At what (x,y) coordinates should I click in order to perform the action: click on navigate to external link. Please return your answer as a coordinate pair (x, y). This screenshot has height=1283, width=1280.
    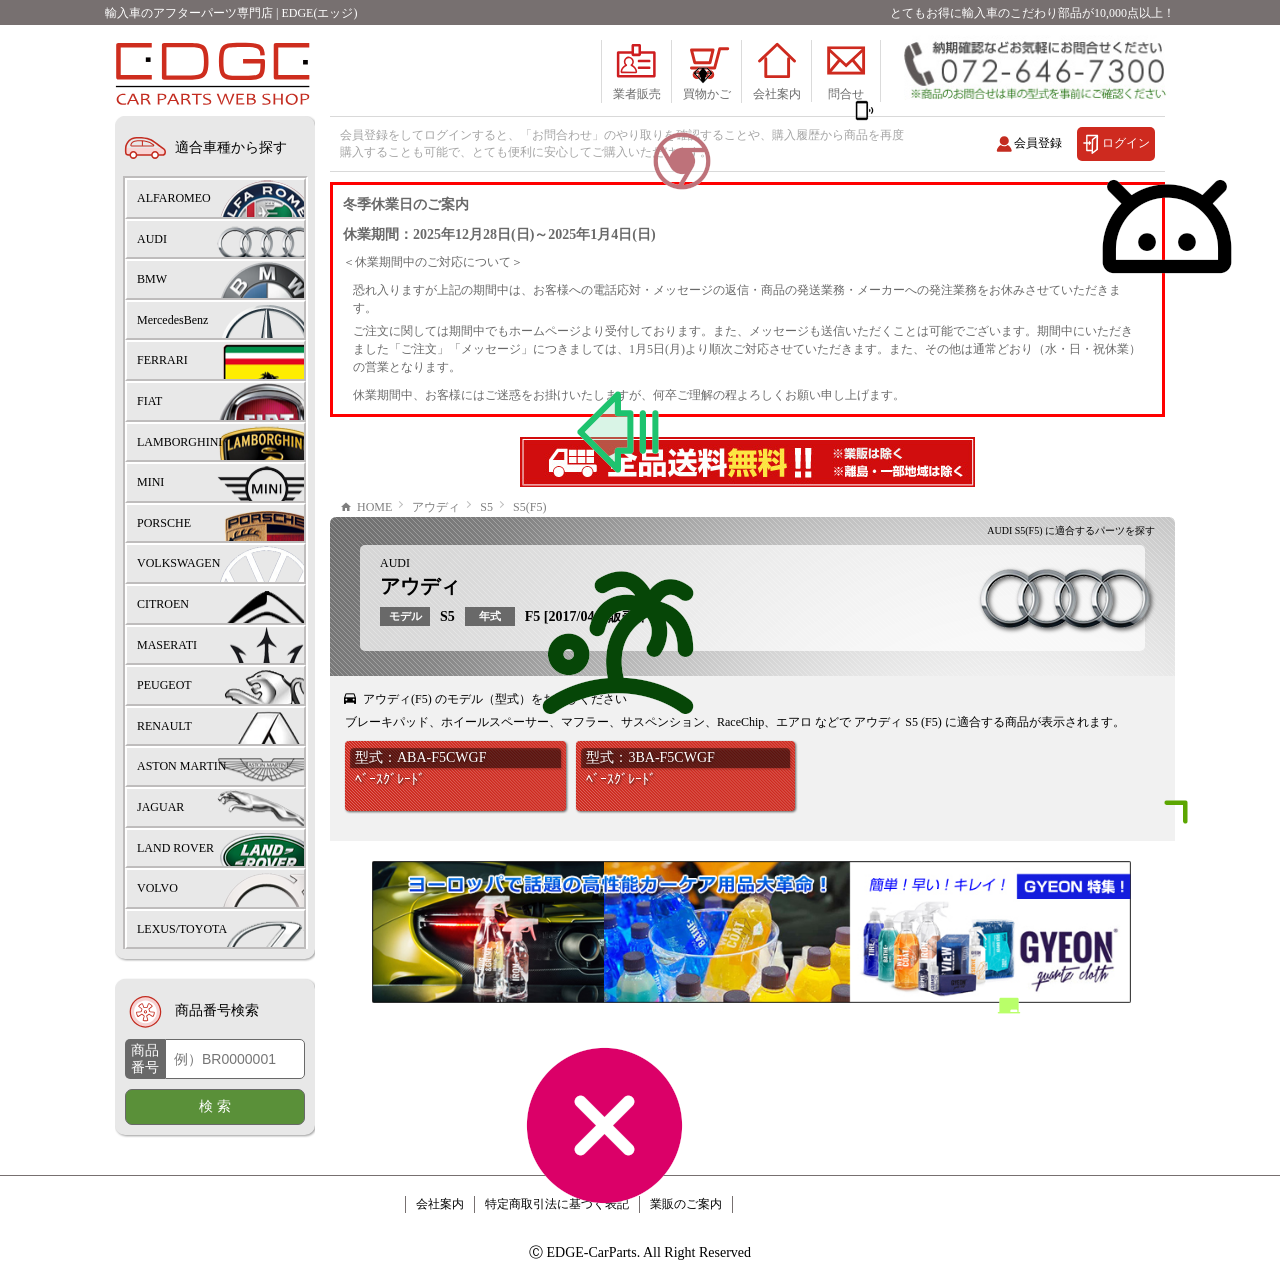
    Looking at the image, I should click on (1176, 812).